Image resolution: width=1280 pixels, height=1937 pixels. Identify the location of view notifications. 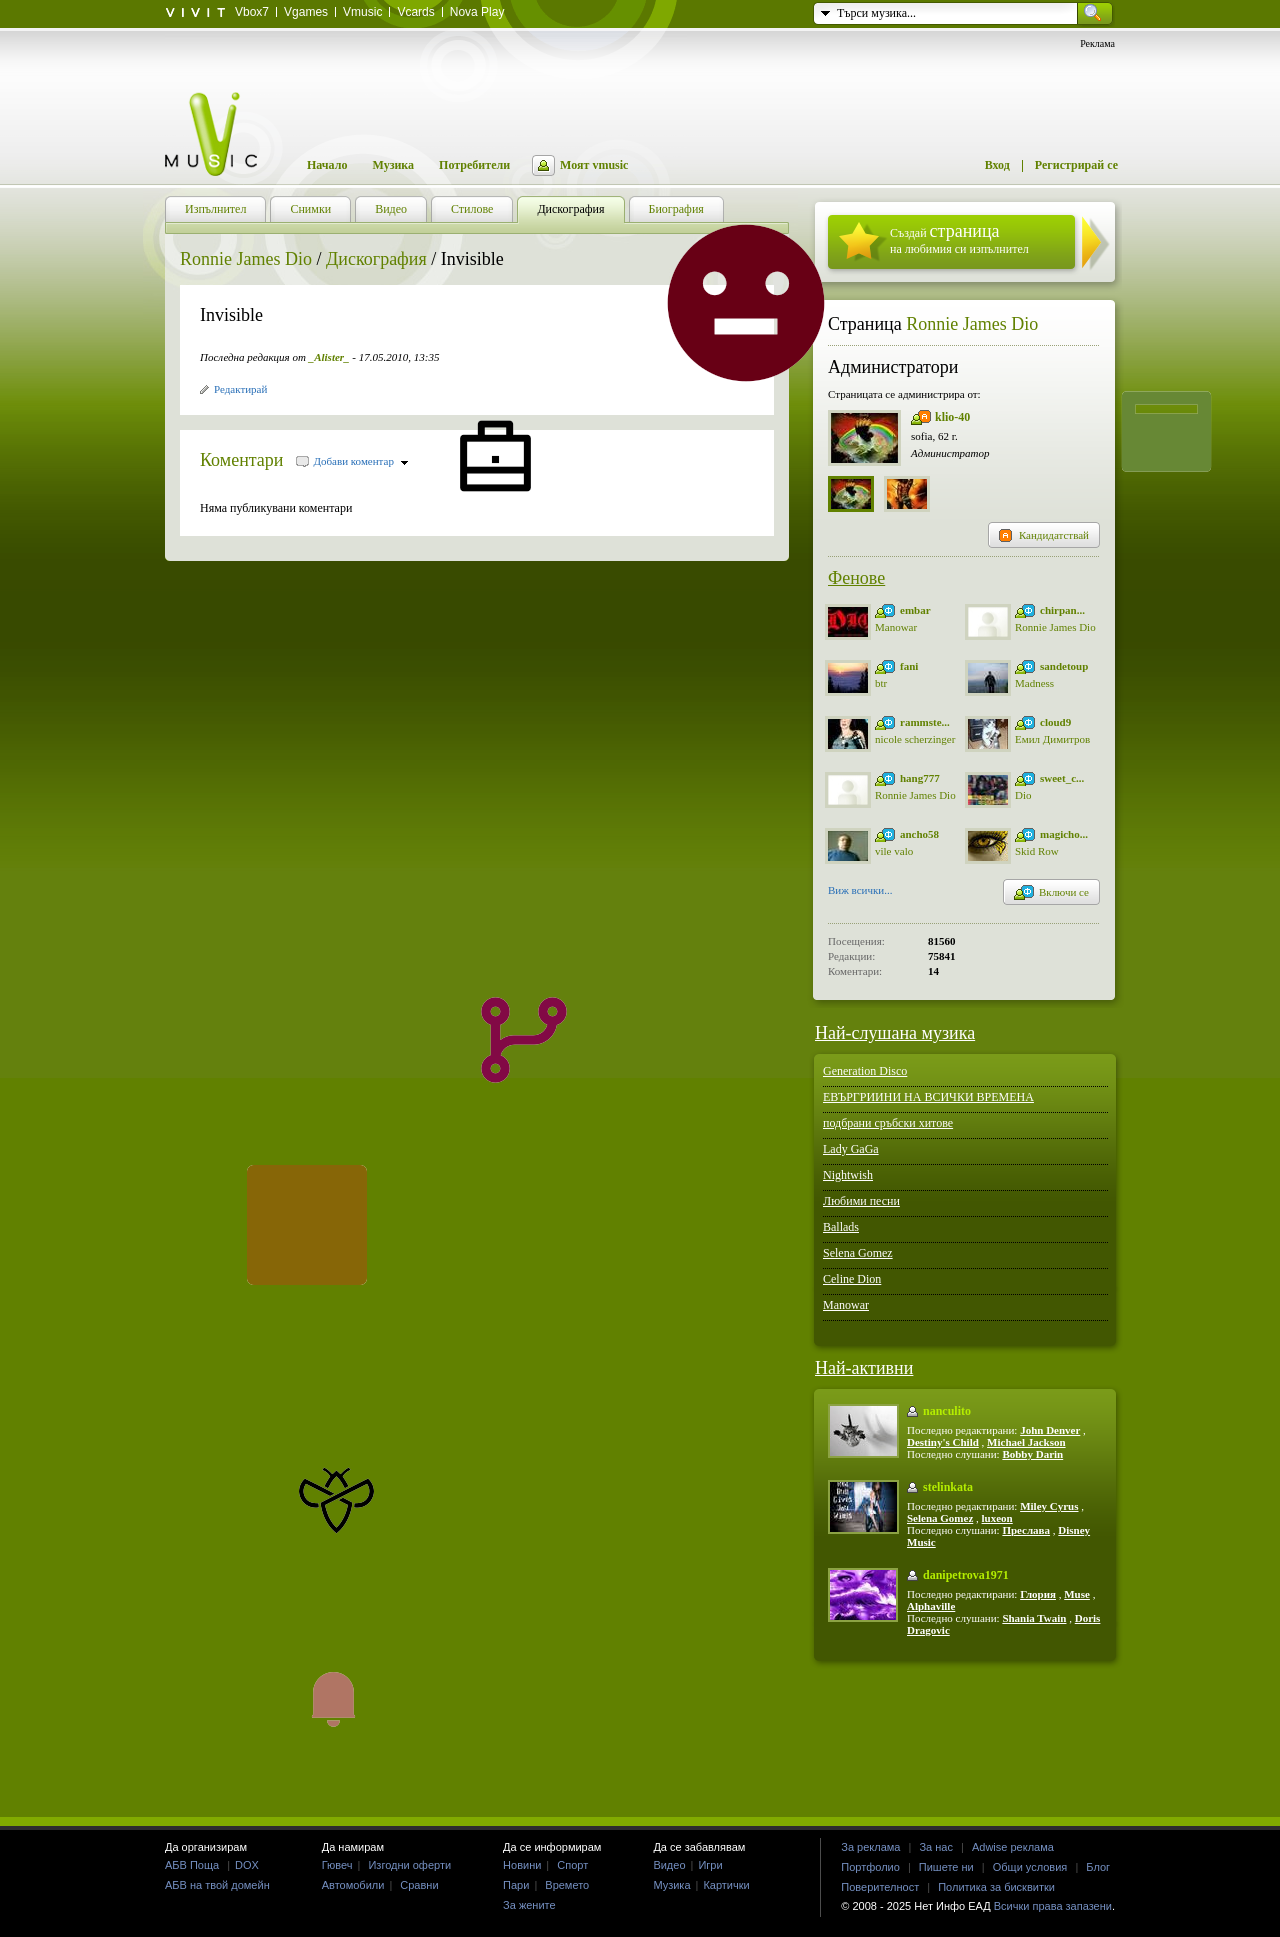
(333, 1697).